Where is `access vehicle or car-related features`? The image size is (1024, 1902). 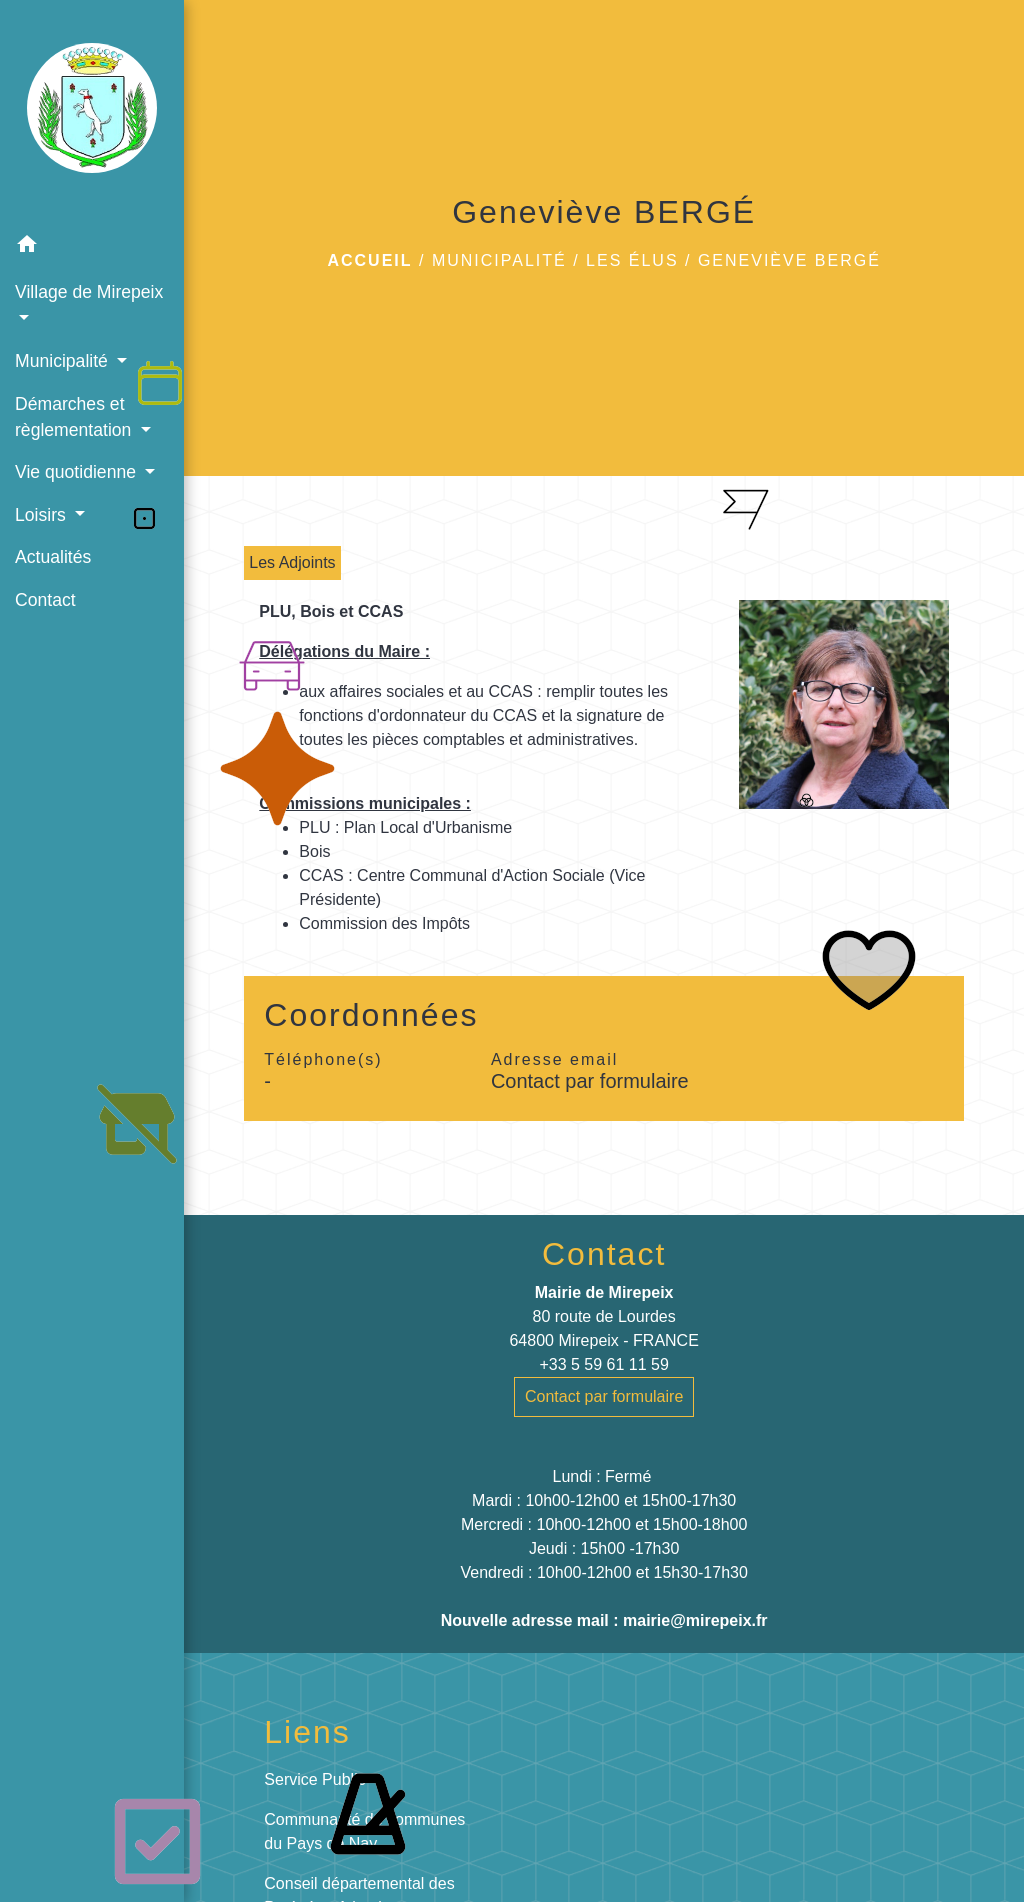 access vehicle or car-related features is located at coordinates (272, 667).